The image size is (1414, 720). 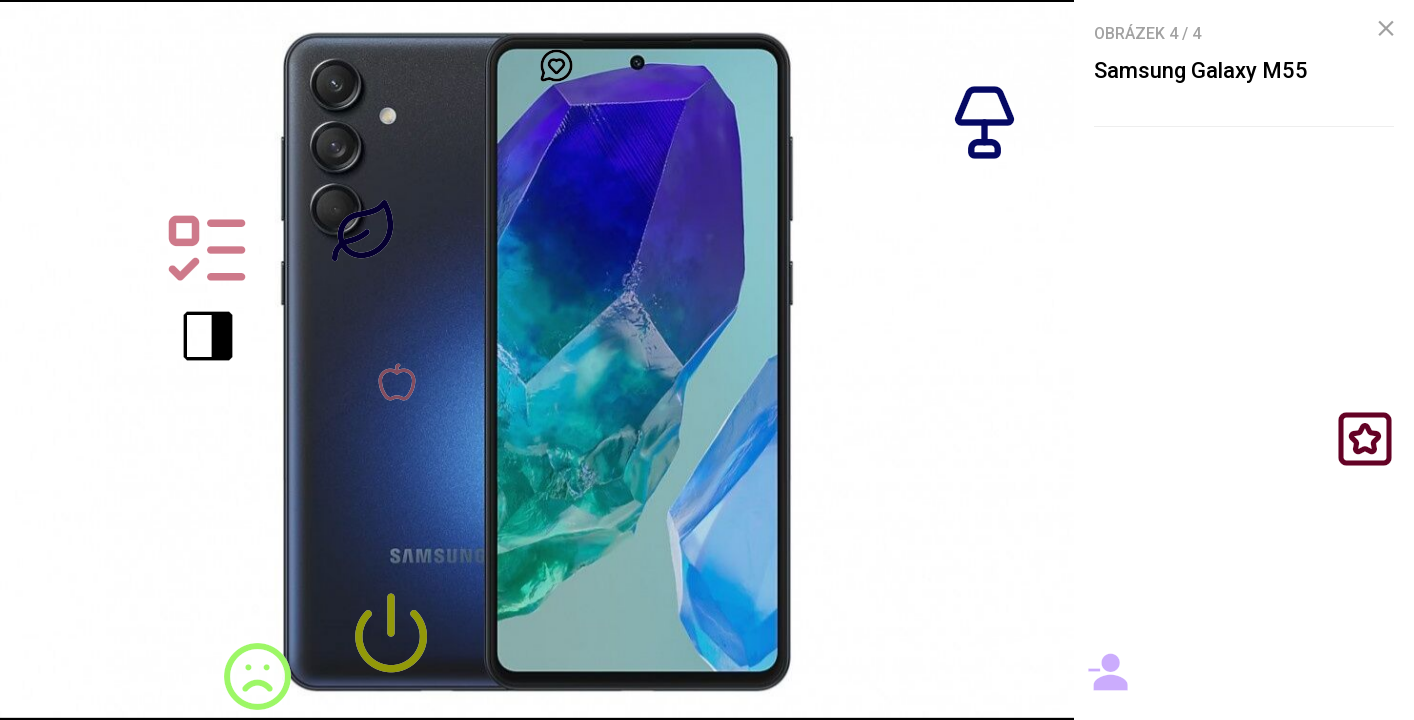 I want to click on send a message to favorites, so click(x=556, y=65).